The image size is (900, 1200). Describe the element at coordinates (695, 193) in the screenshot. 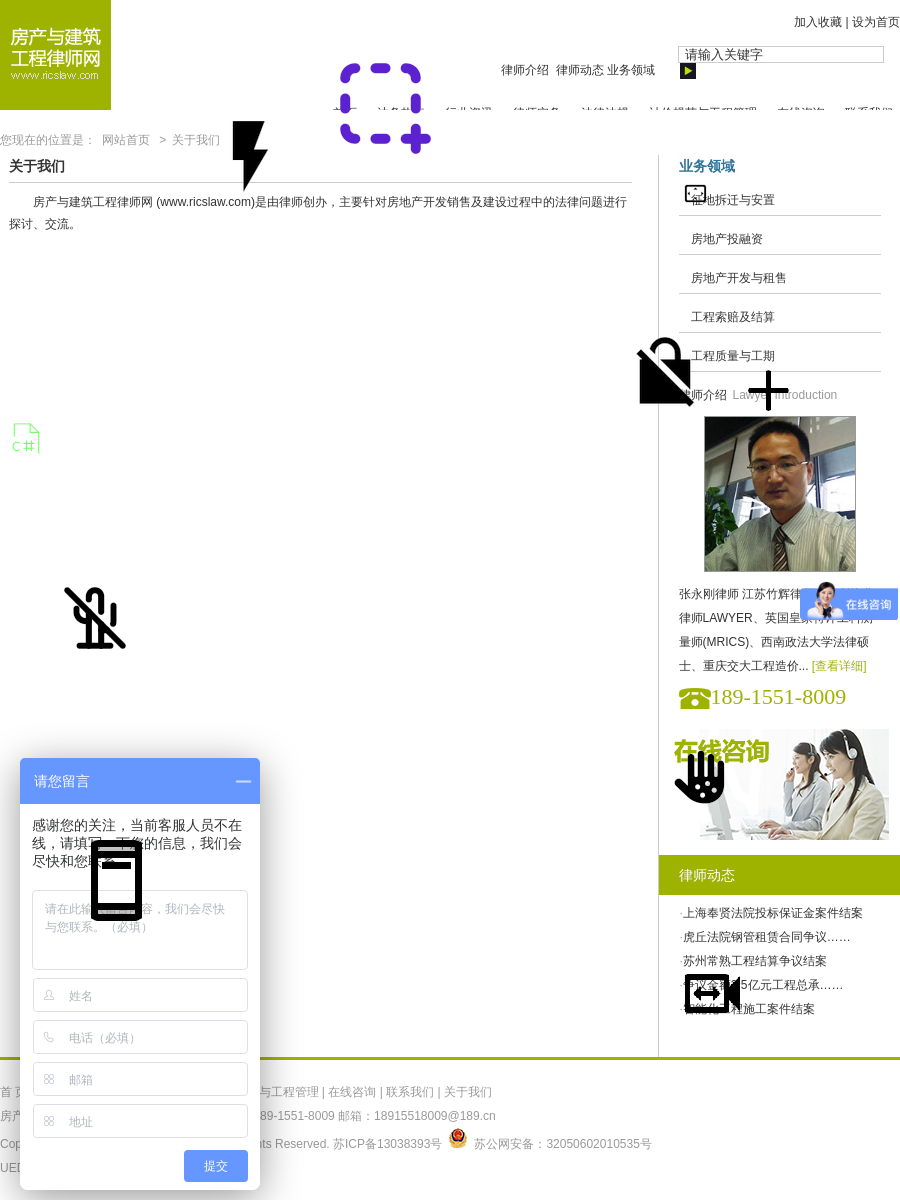

I see `adjust display overscan settings` at that location.